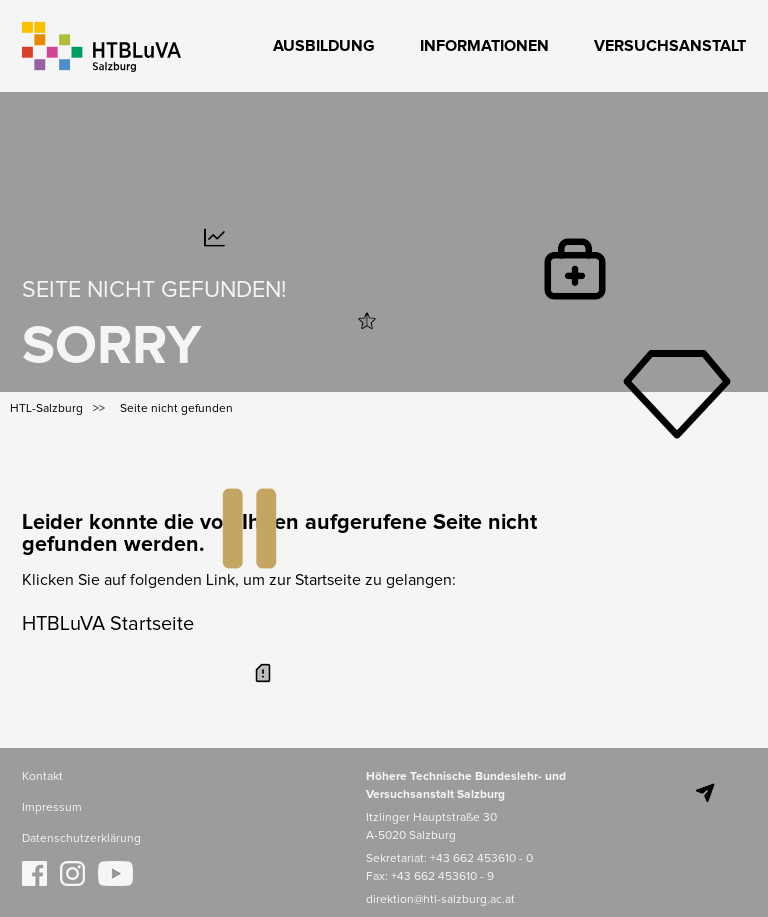 The height and width of the screenshot is (917, 768). I want to click on sd card storage warning or error, so click(263, 673).